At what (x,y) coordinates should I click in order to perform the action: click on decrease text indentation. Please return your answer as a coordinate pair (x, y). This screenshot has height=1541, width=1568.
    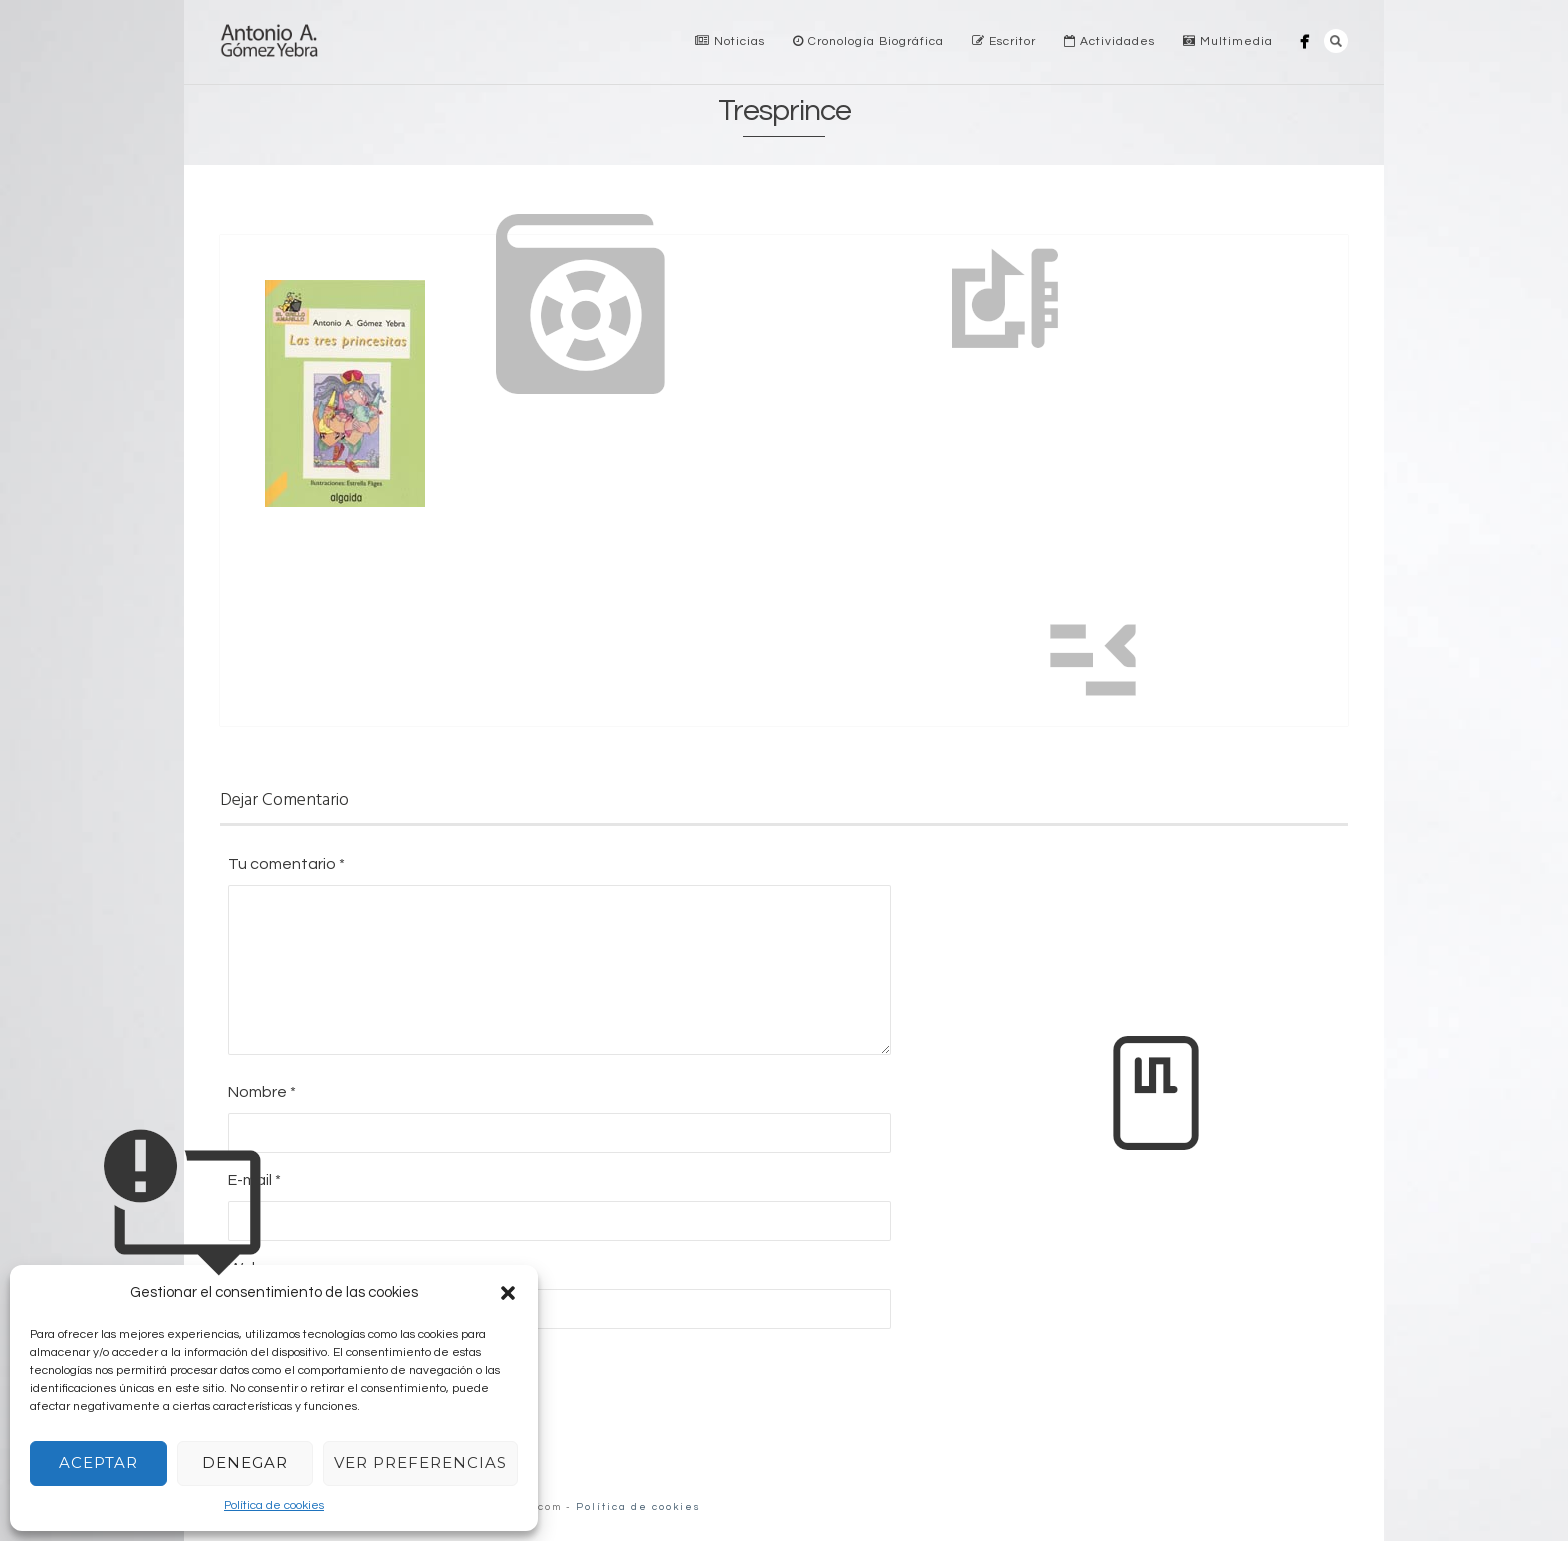
    Looking at the image, I should click on (1093, 660).